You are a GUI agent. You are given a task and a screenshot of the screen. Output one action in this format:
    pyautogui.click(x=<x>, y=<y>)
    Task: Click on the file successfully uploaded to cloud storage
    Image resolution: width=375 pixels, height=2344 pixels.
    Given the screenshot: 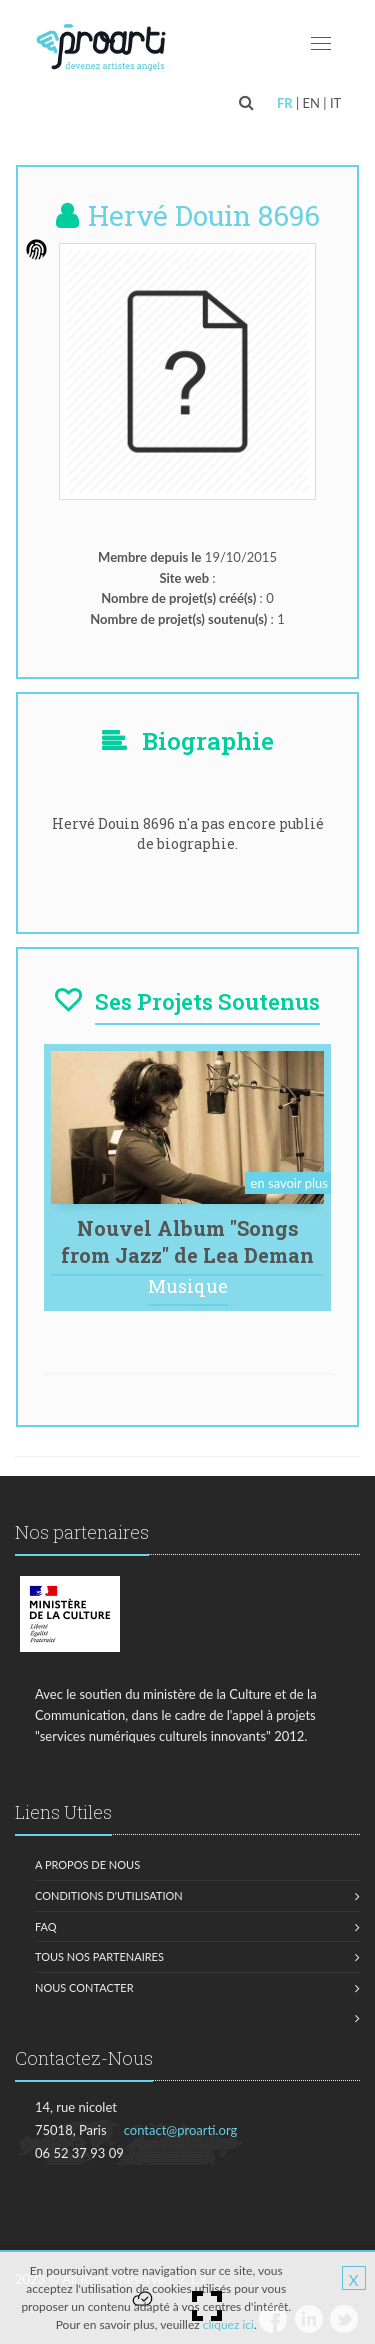 What is the action you would take?
    pyautogui.click(x=142, y=2298)
    